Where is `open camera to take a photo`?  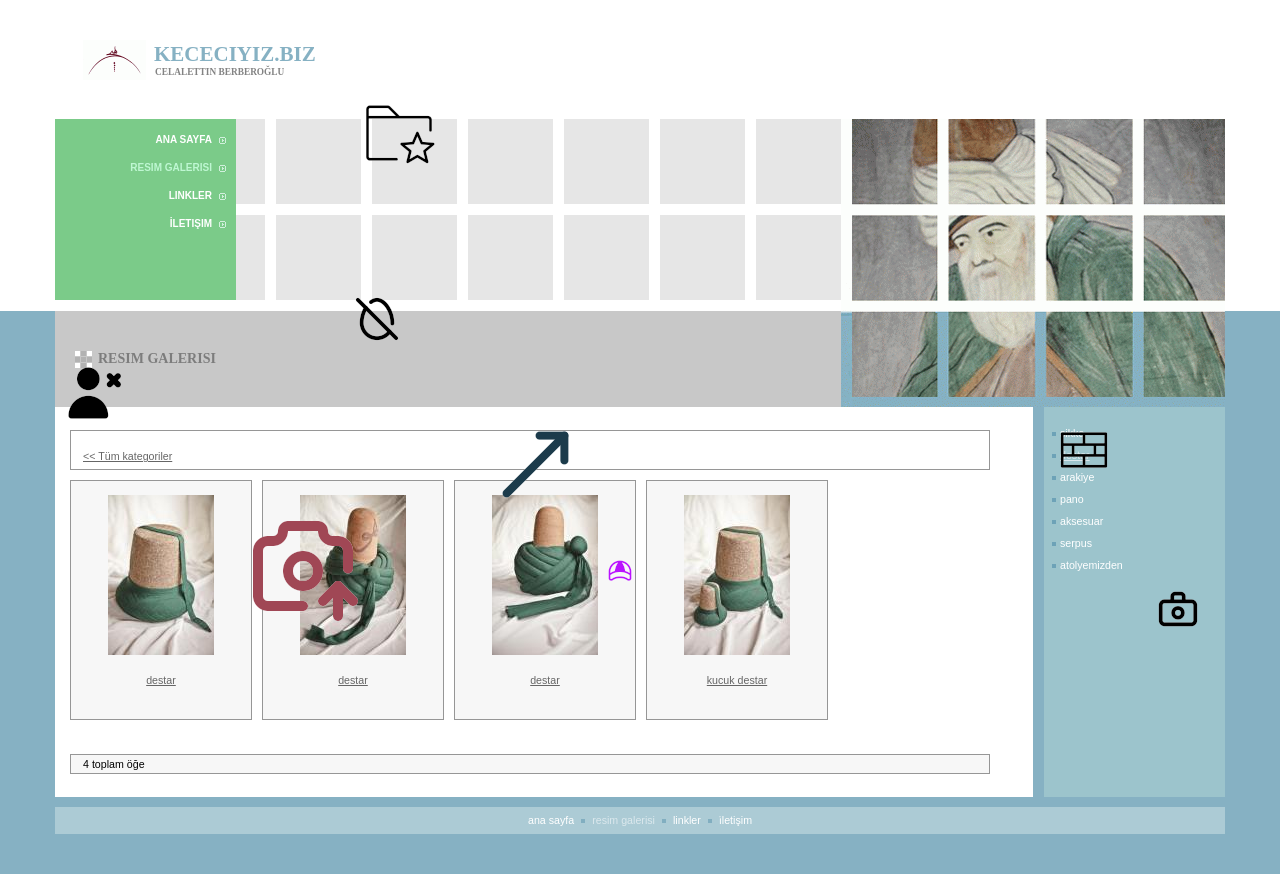 open camera to take a photo is located at coordinates (1178, 609).